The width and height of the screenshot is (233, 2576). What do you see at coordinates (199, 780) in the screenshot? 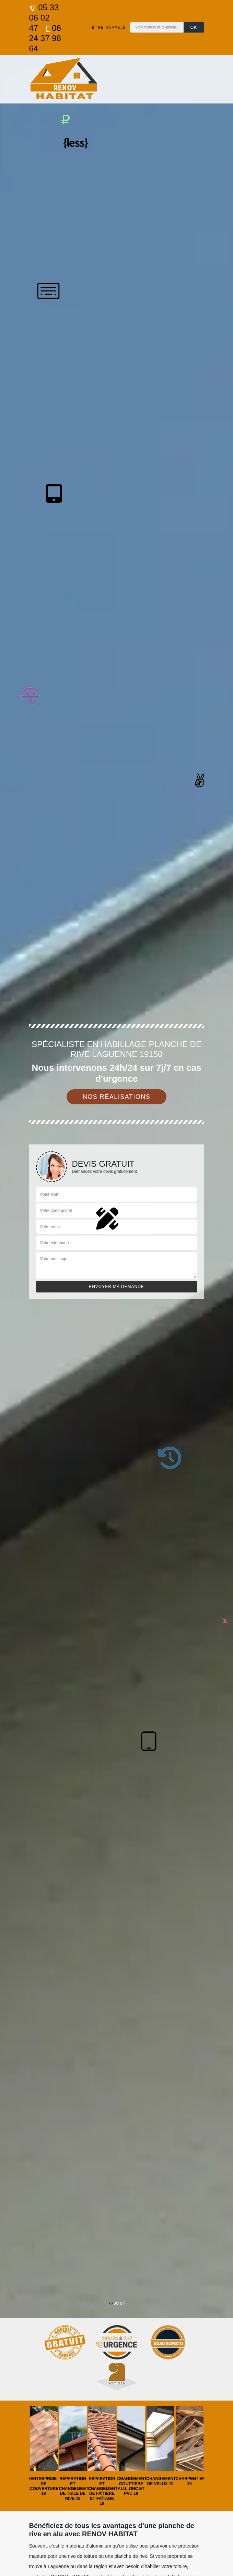
I see `visit angellist profile or website` at bounding box center [199, 780].